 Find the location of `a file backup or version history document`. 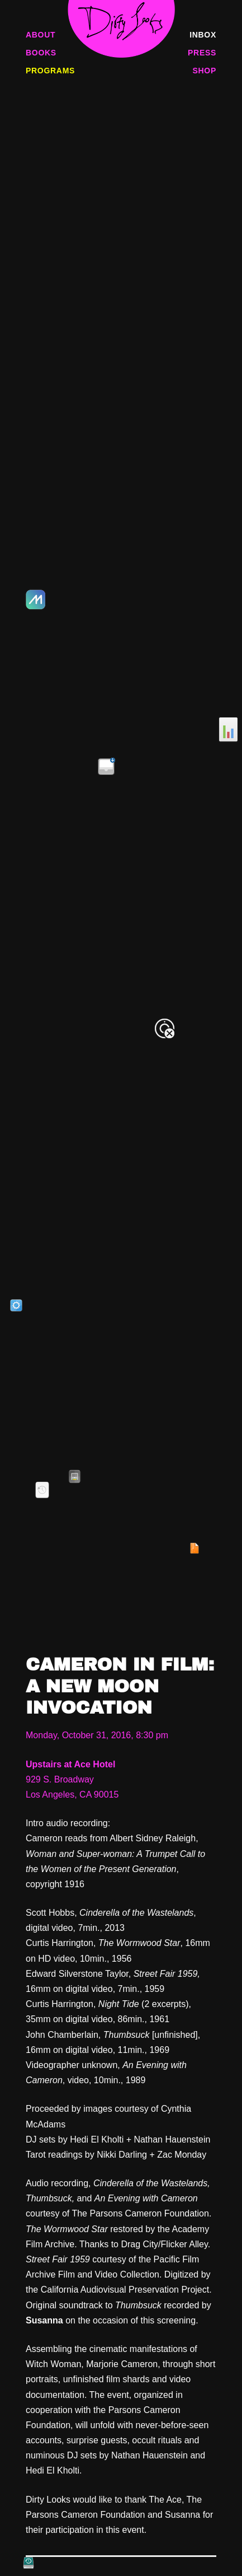

a file backup or version history document is located at coordinates (42, 1490).